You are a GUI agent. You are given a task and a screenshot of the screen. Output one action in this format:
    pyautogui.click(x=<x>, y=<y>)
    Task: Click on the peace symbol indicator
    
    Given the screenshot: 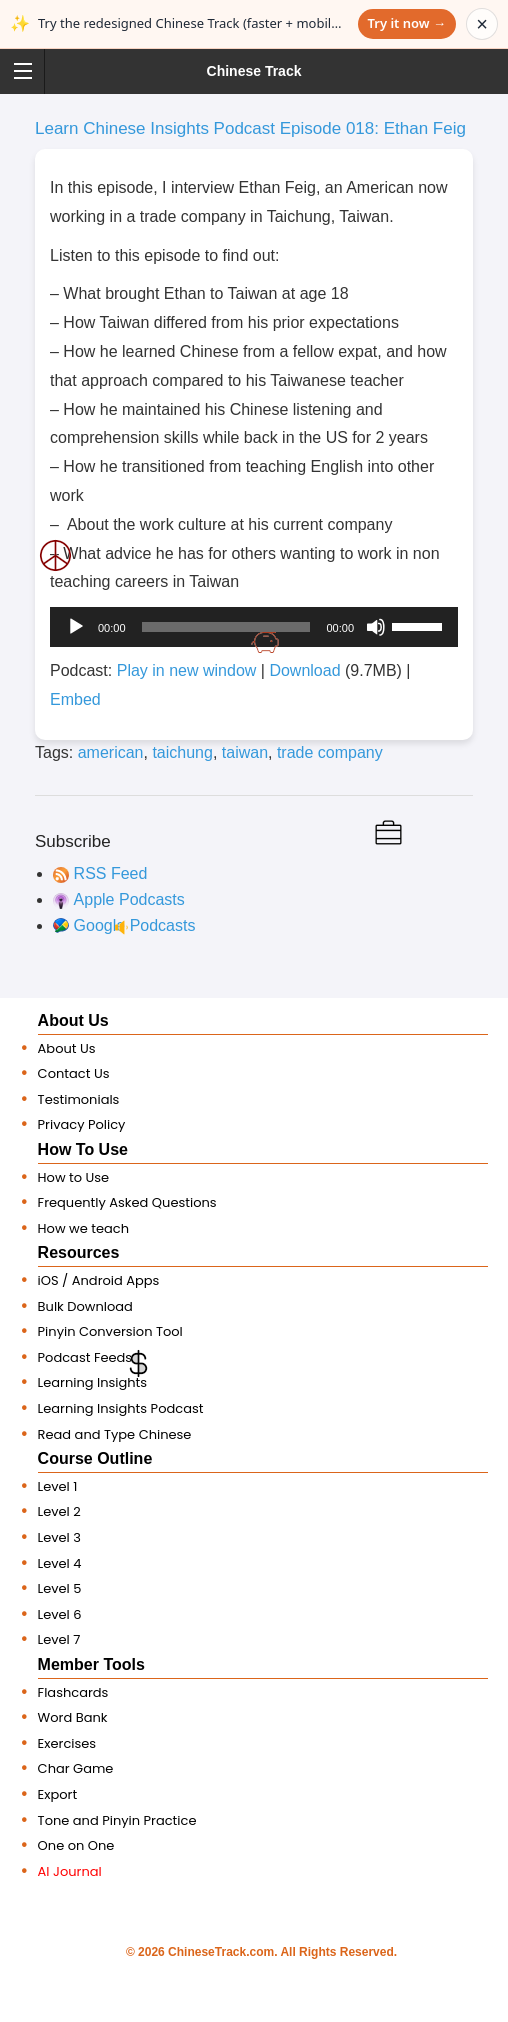 What is the action you would take?
    pyautogui.click(x=55, y=555)
    